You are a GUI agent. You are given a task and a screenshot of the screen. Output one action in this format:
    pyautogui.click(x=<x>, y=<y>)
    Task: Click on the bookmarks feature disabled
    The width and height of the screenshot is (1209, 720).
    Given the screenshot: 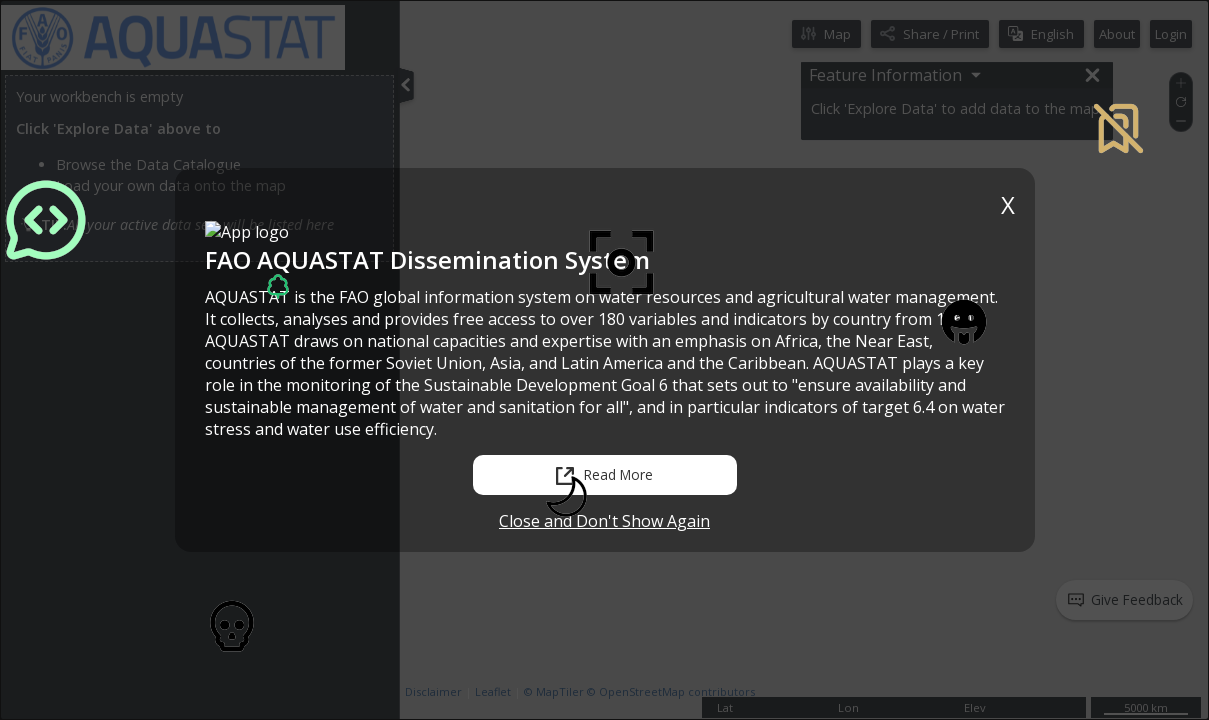 What is the action you would take?
    pyautogui.click(x=1118, y=128)
    